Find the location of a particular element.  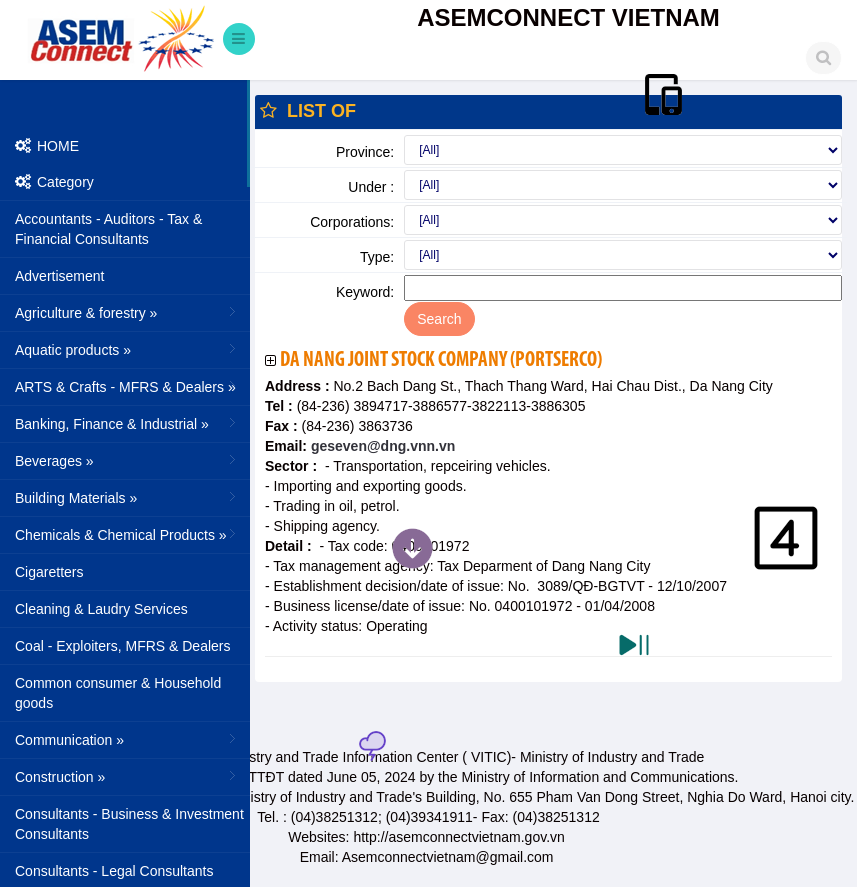

toggle between play and pause for media is located at coordinates (634, 645).